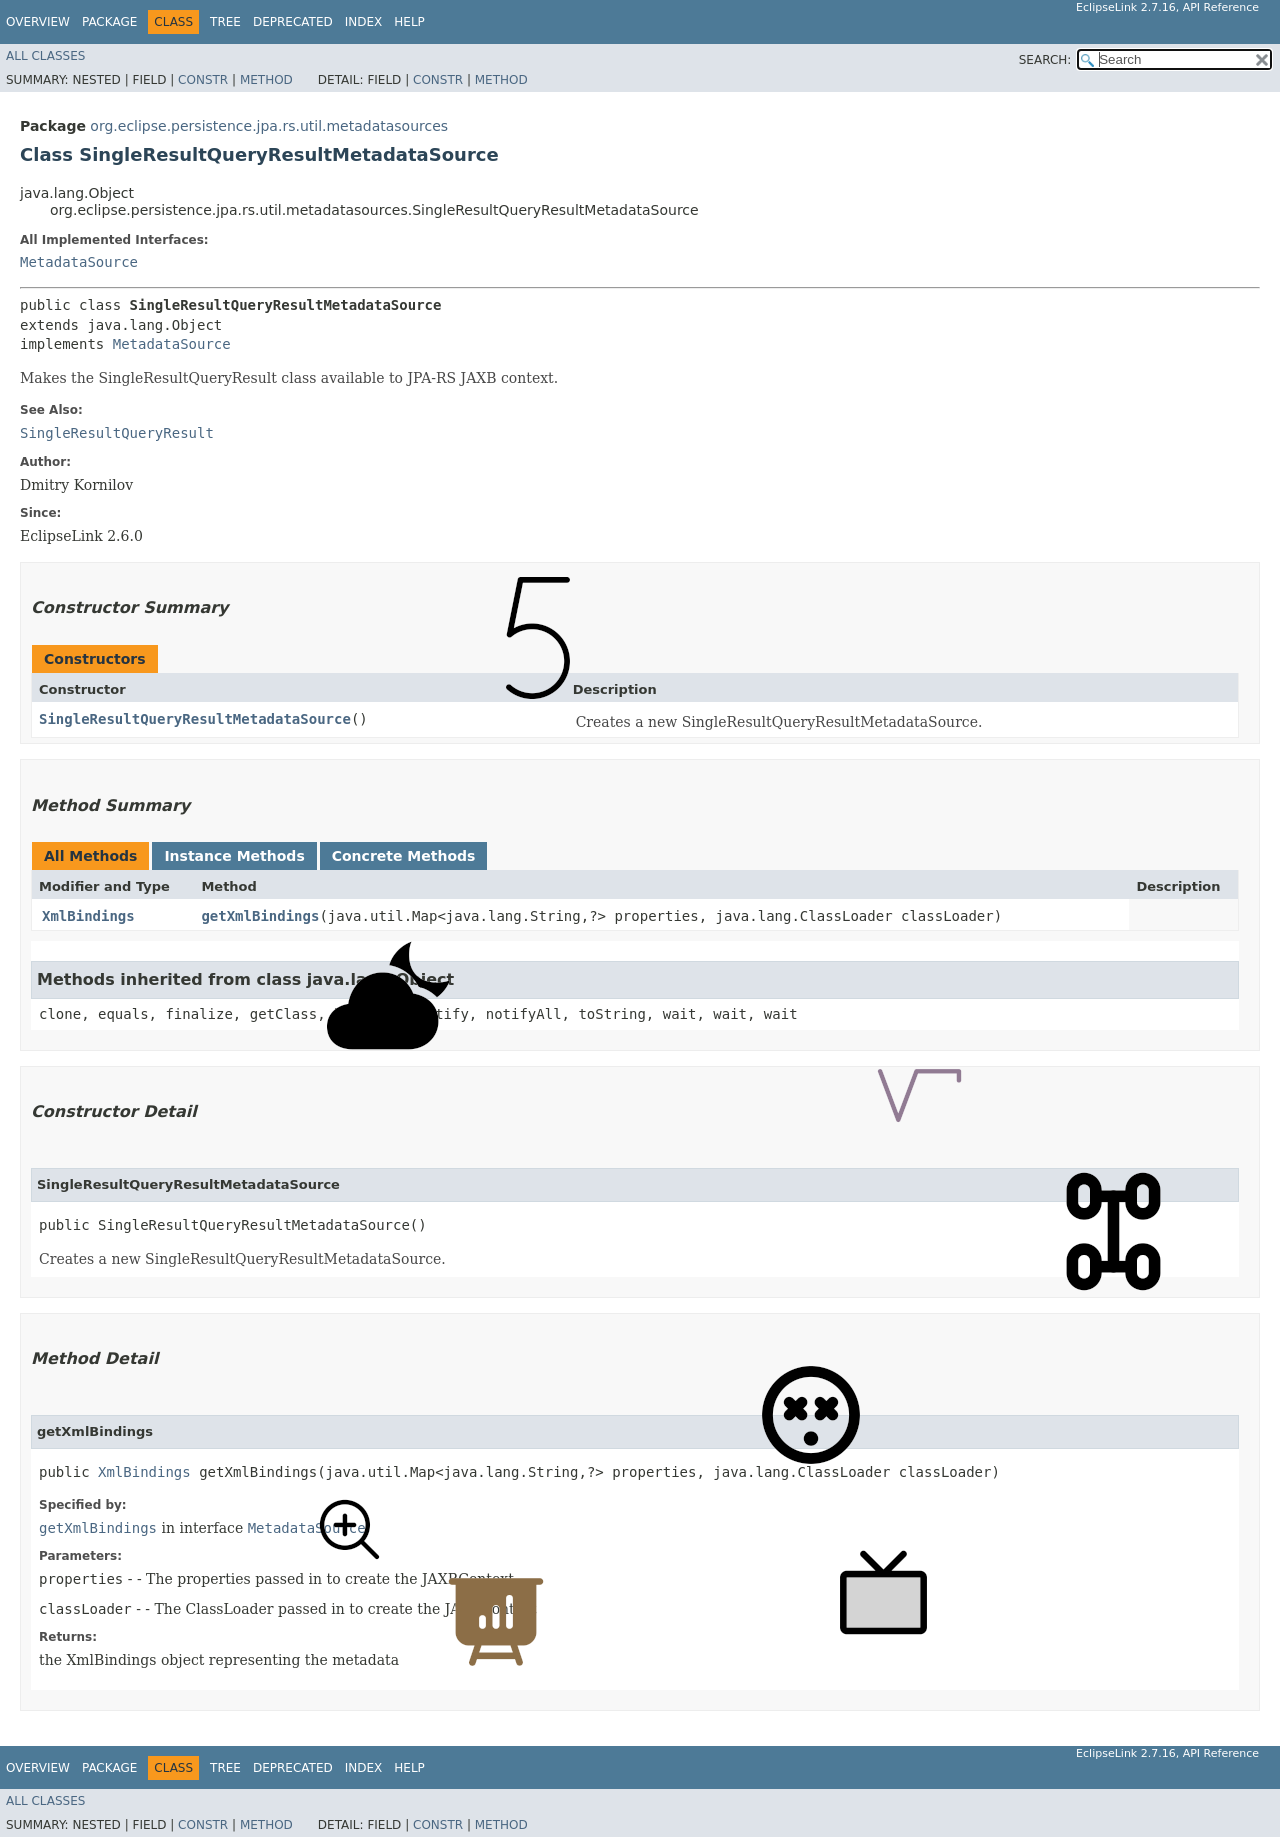 The height and width of the screenshot is (1837, 1280). Describe the element at coordinates (349, 1529) in the screenshot. I see `zoom in on content` at that location.